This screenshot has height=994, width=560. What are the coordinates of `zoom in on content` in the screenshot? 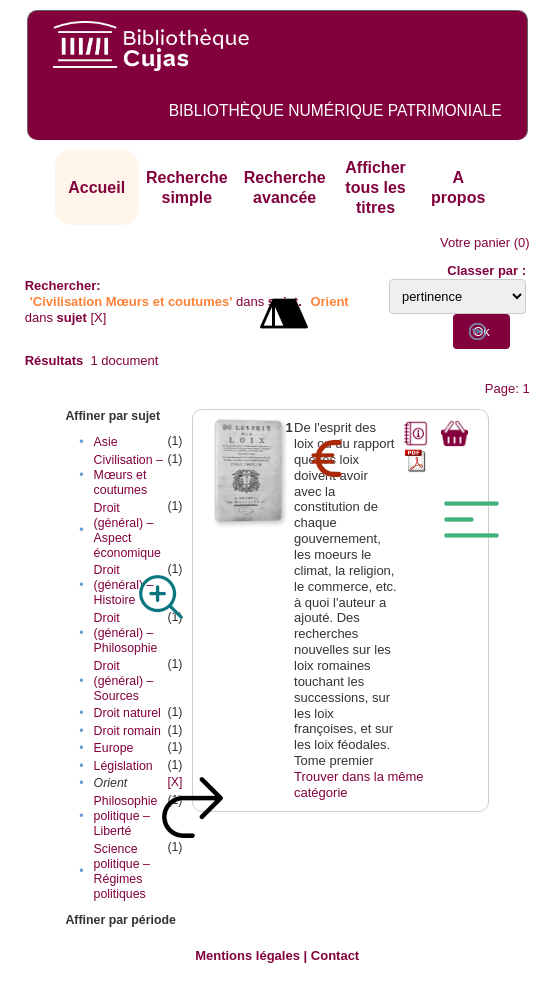 It's located at (161, 597).